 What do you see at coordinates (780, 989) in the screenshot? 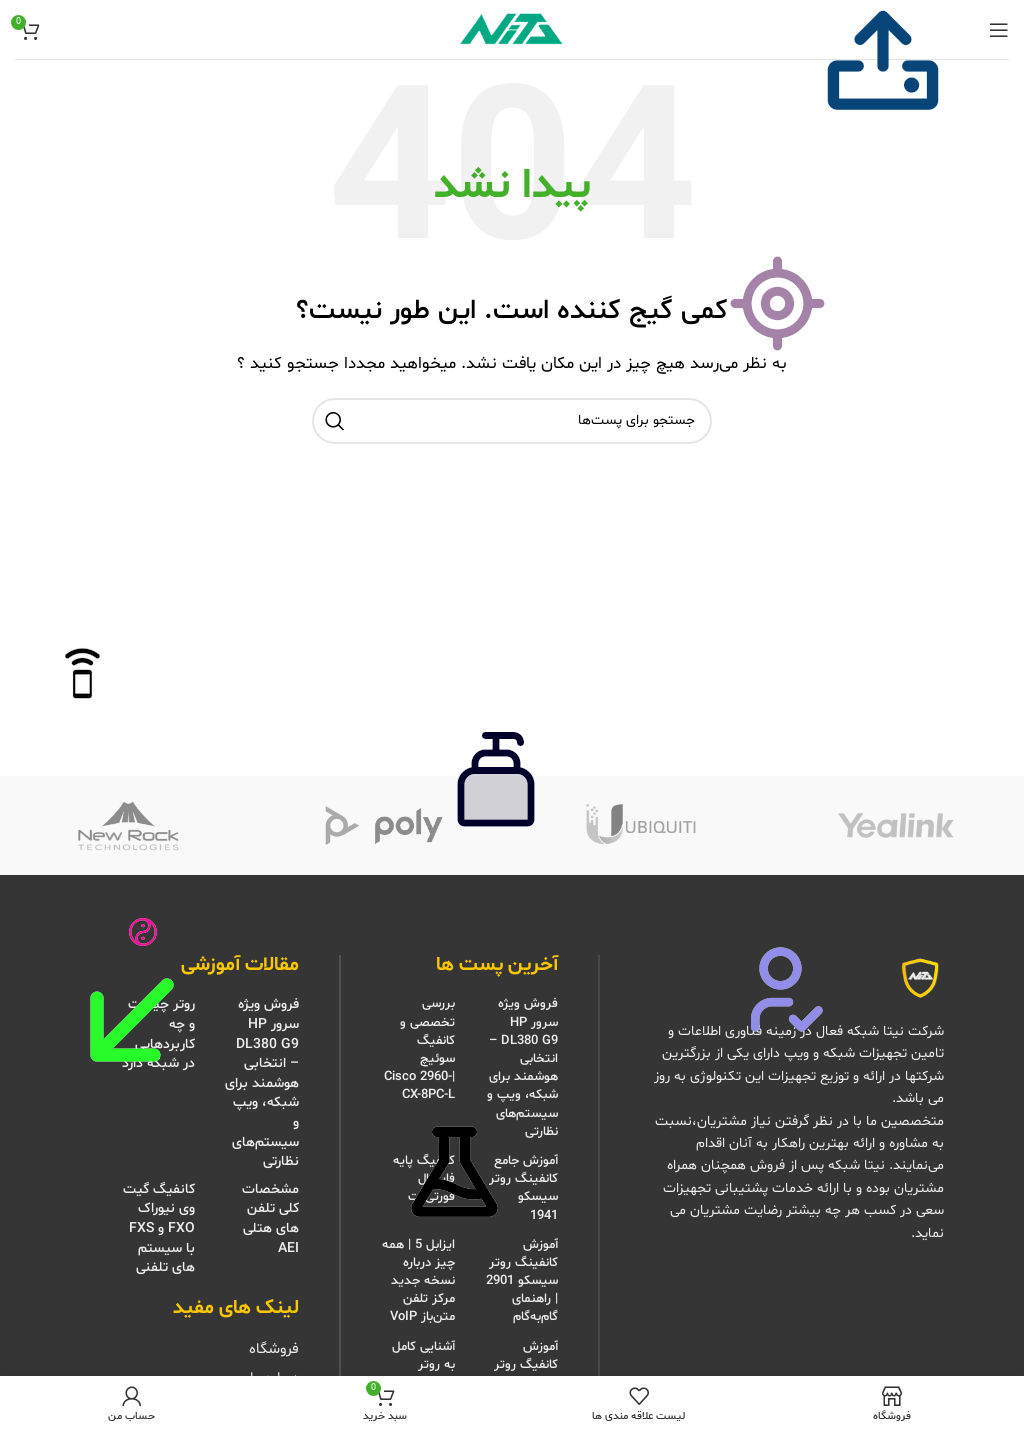
I see `verify or approve a user account` at bounding box center [780, 989].